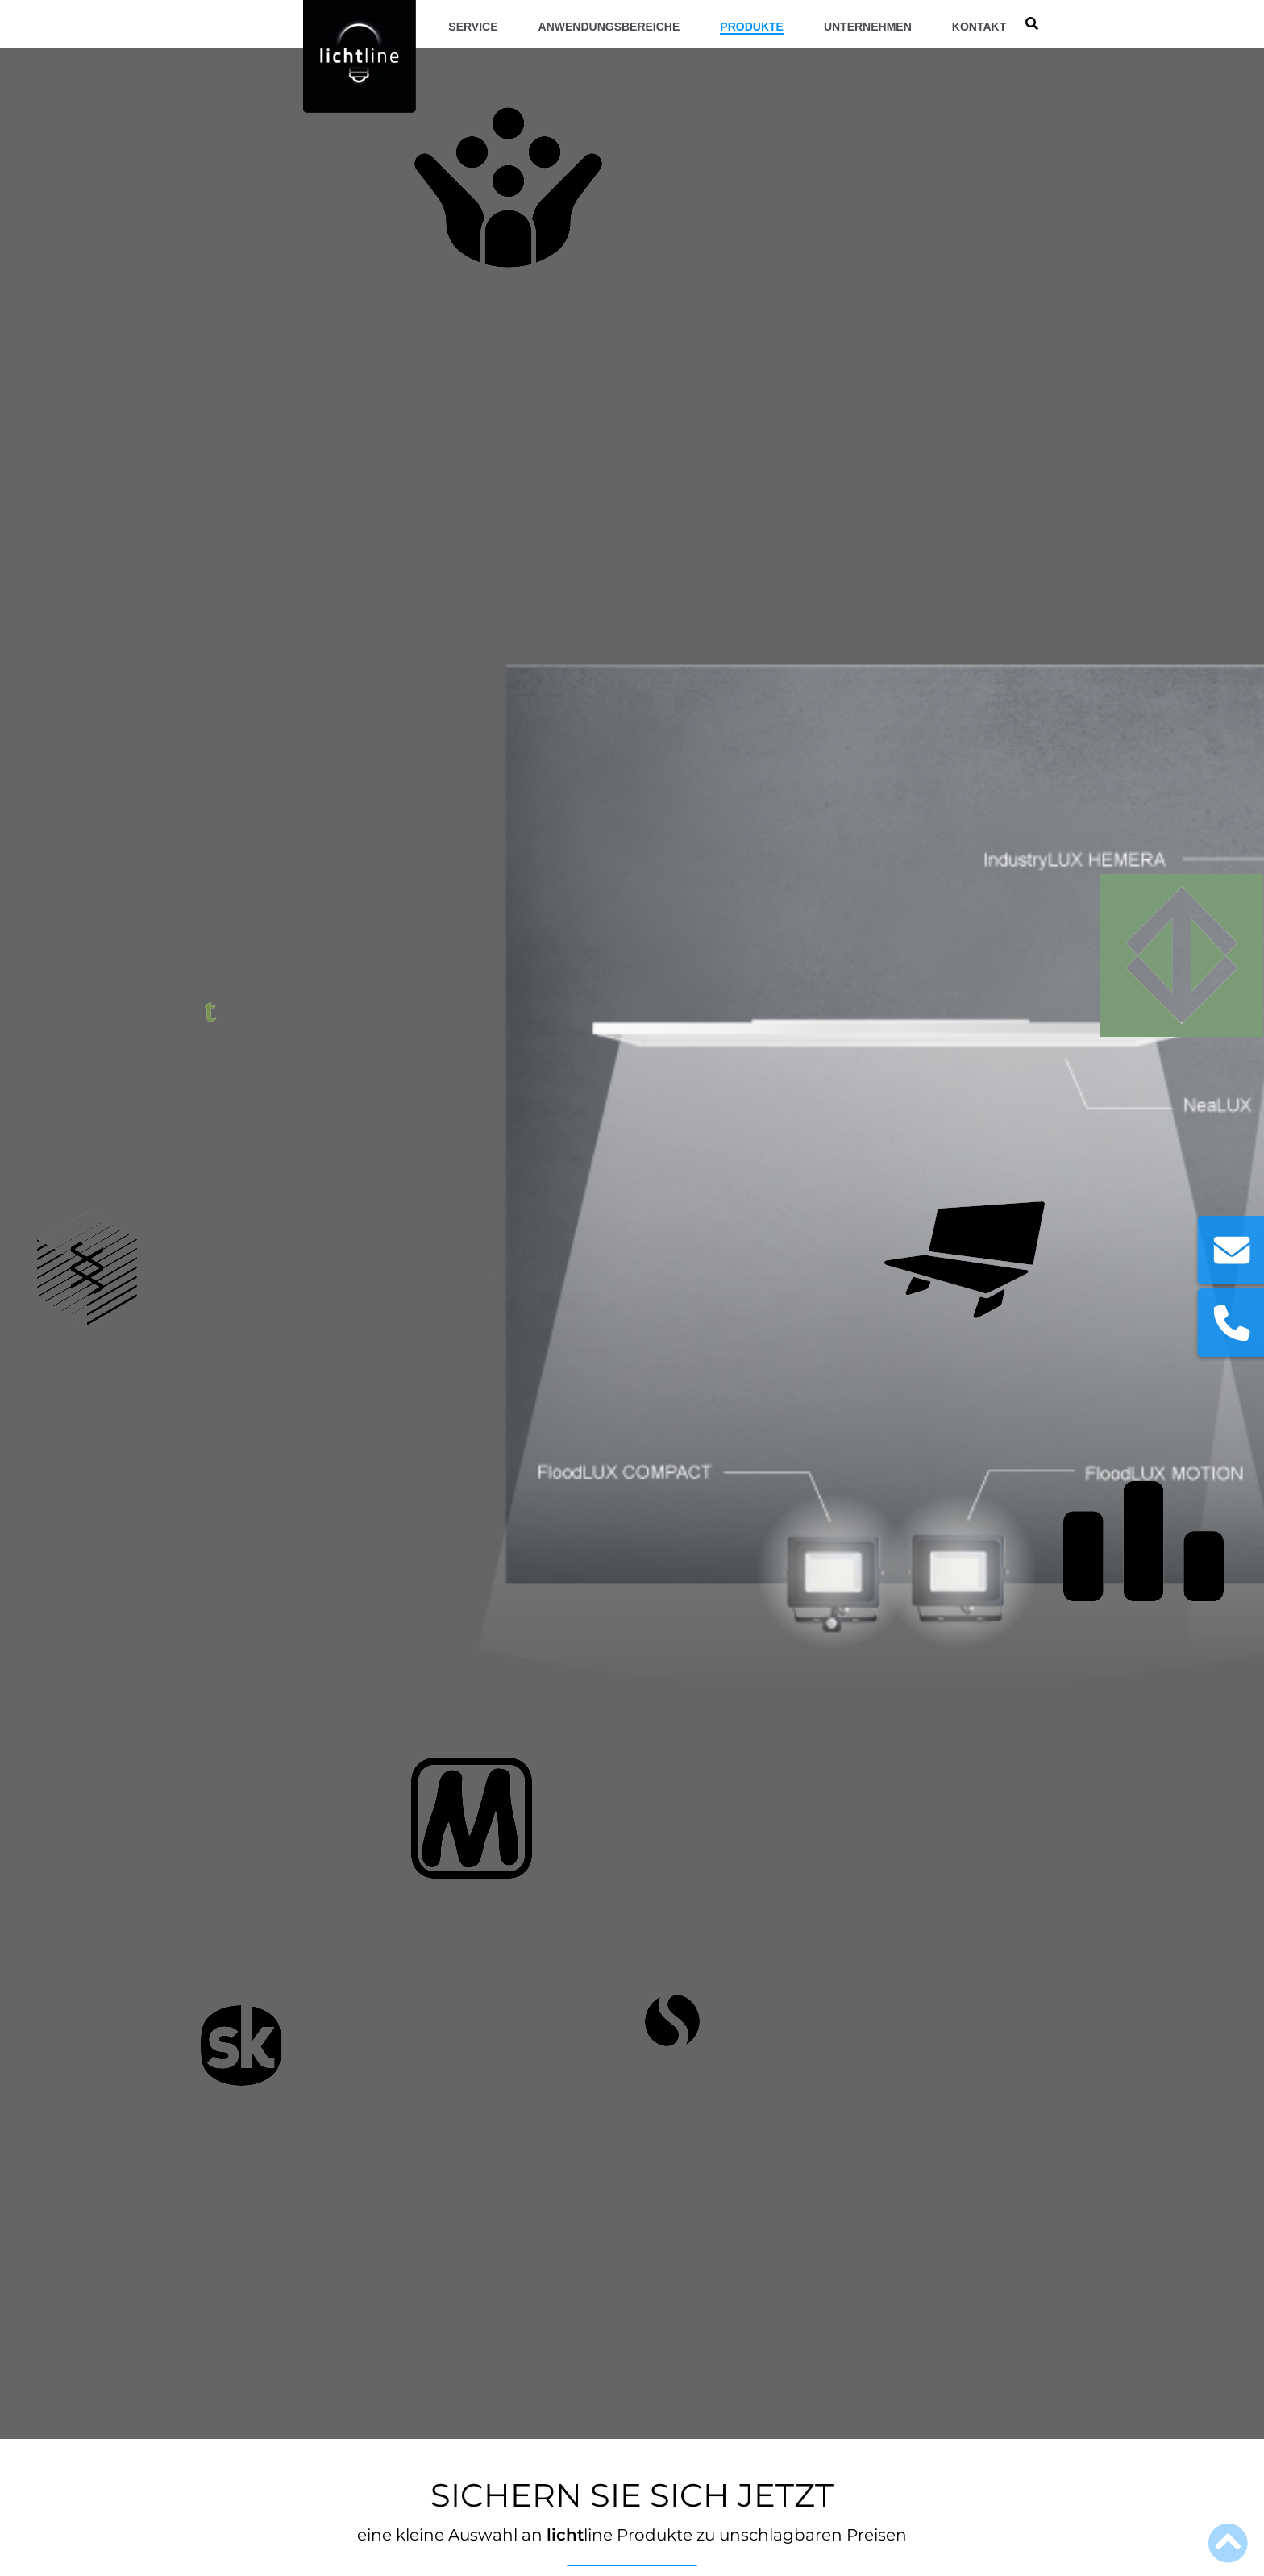 This screenshot has height=2576, width=1264. What do you see at coordinates (210, 1012) in the screenshot?
I see `open typst document editor` at bounding box center [210, 1012].